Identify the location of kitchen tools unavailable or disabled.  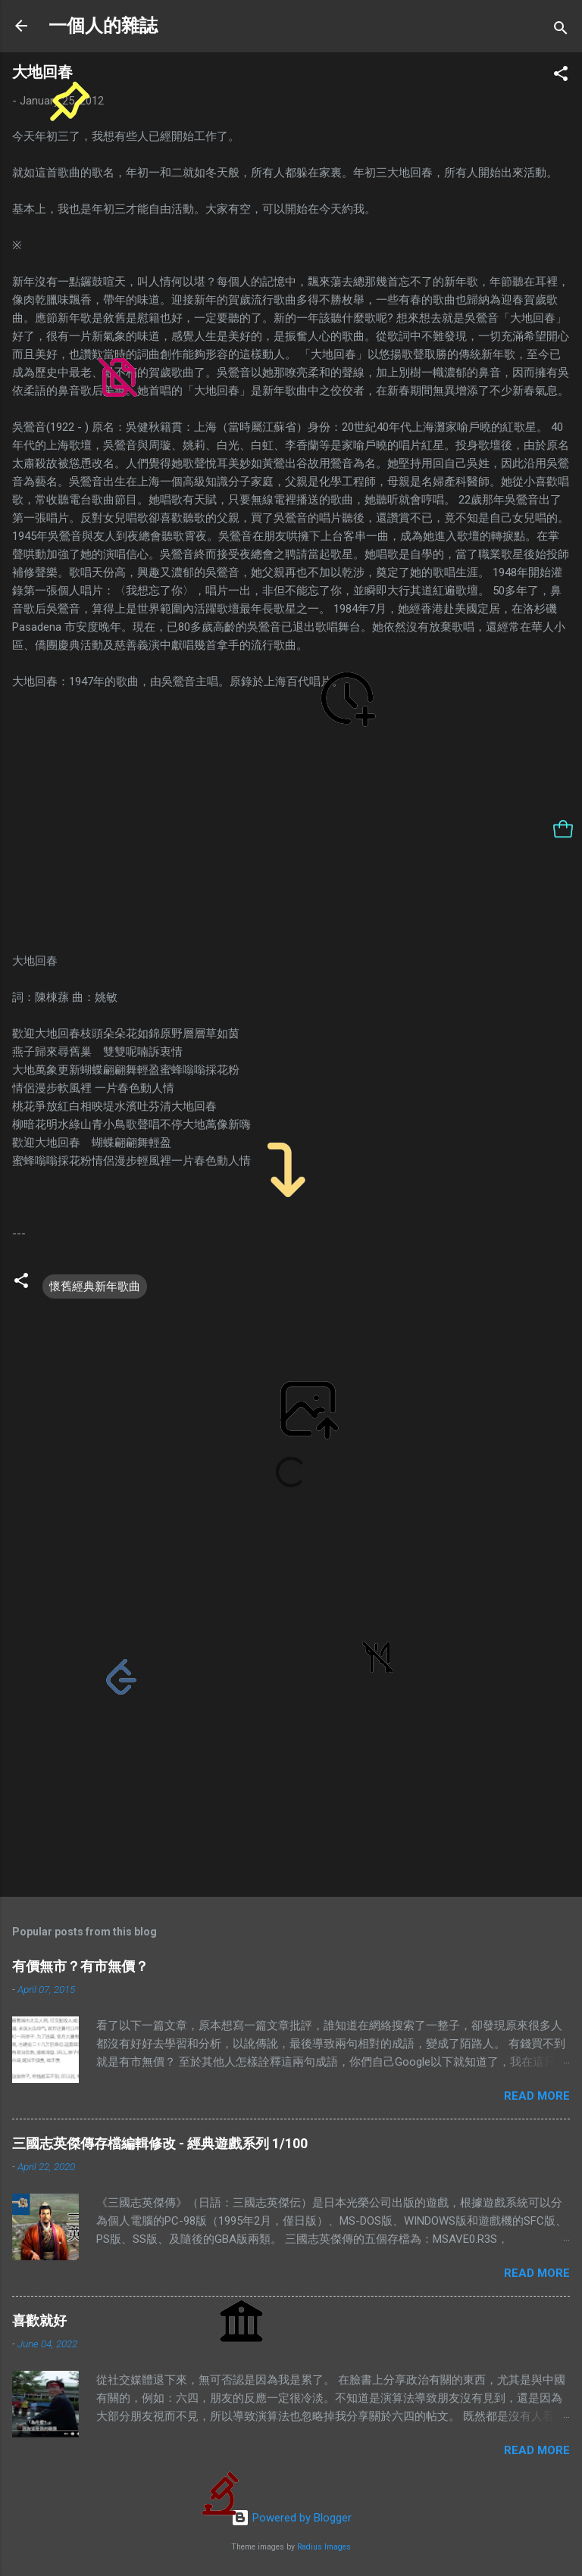
(377, 1657).